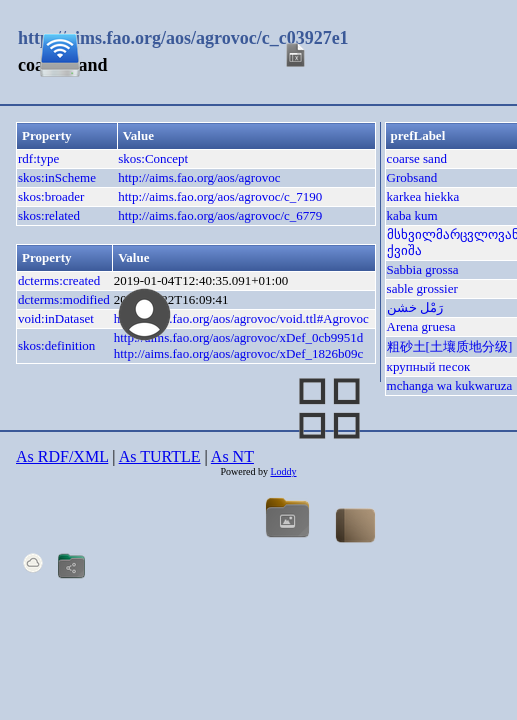 Image resolution: width=517 pixels, height=720 pixels. Describe the element at coordinates (144, 314) in the screenshot. I see `view your user profile` at that location.